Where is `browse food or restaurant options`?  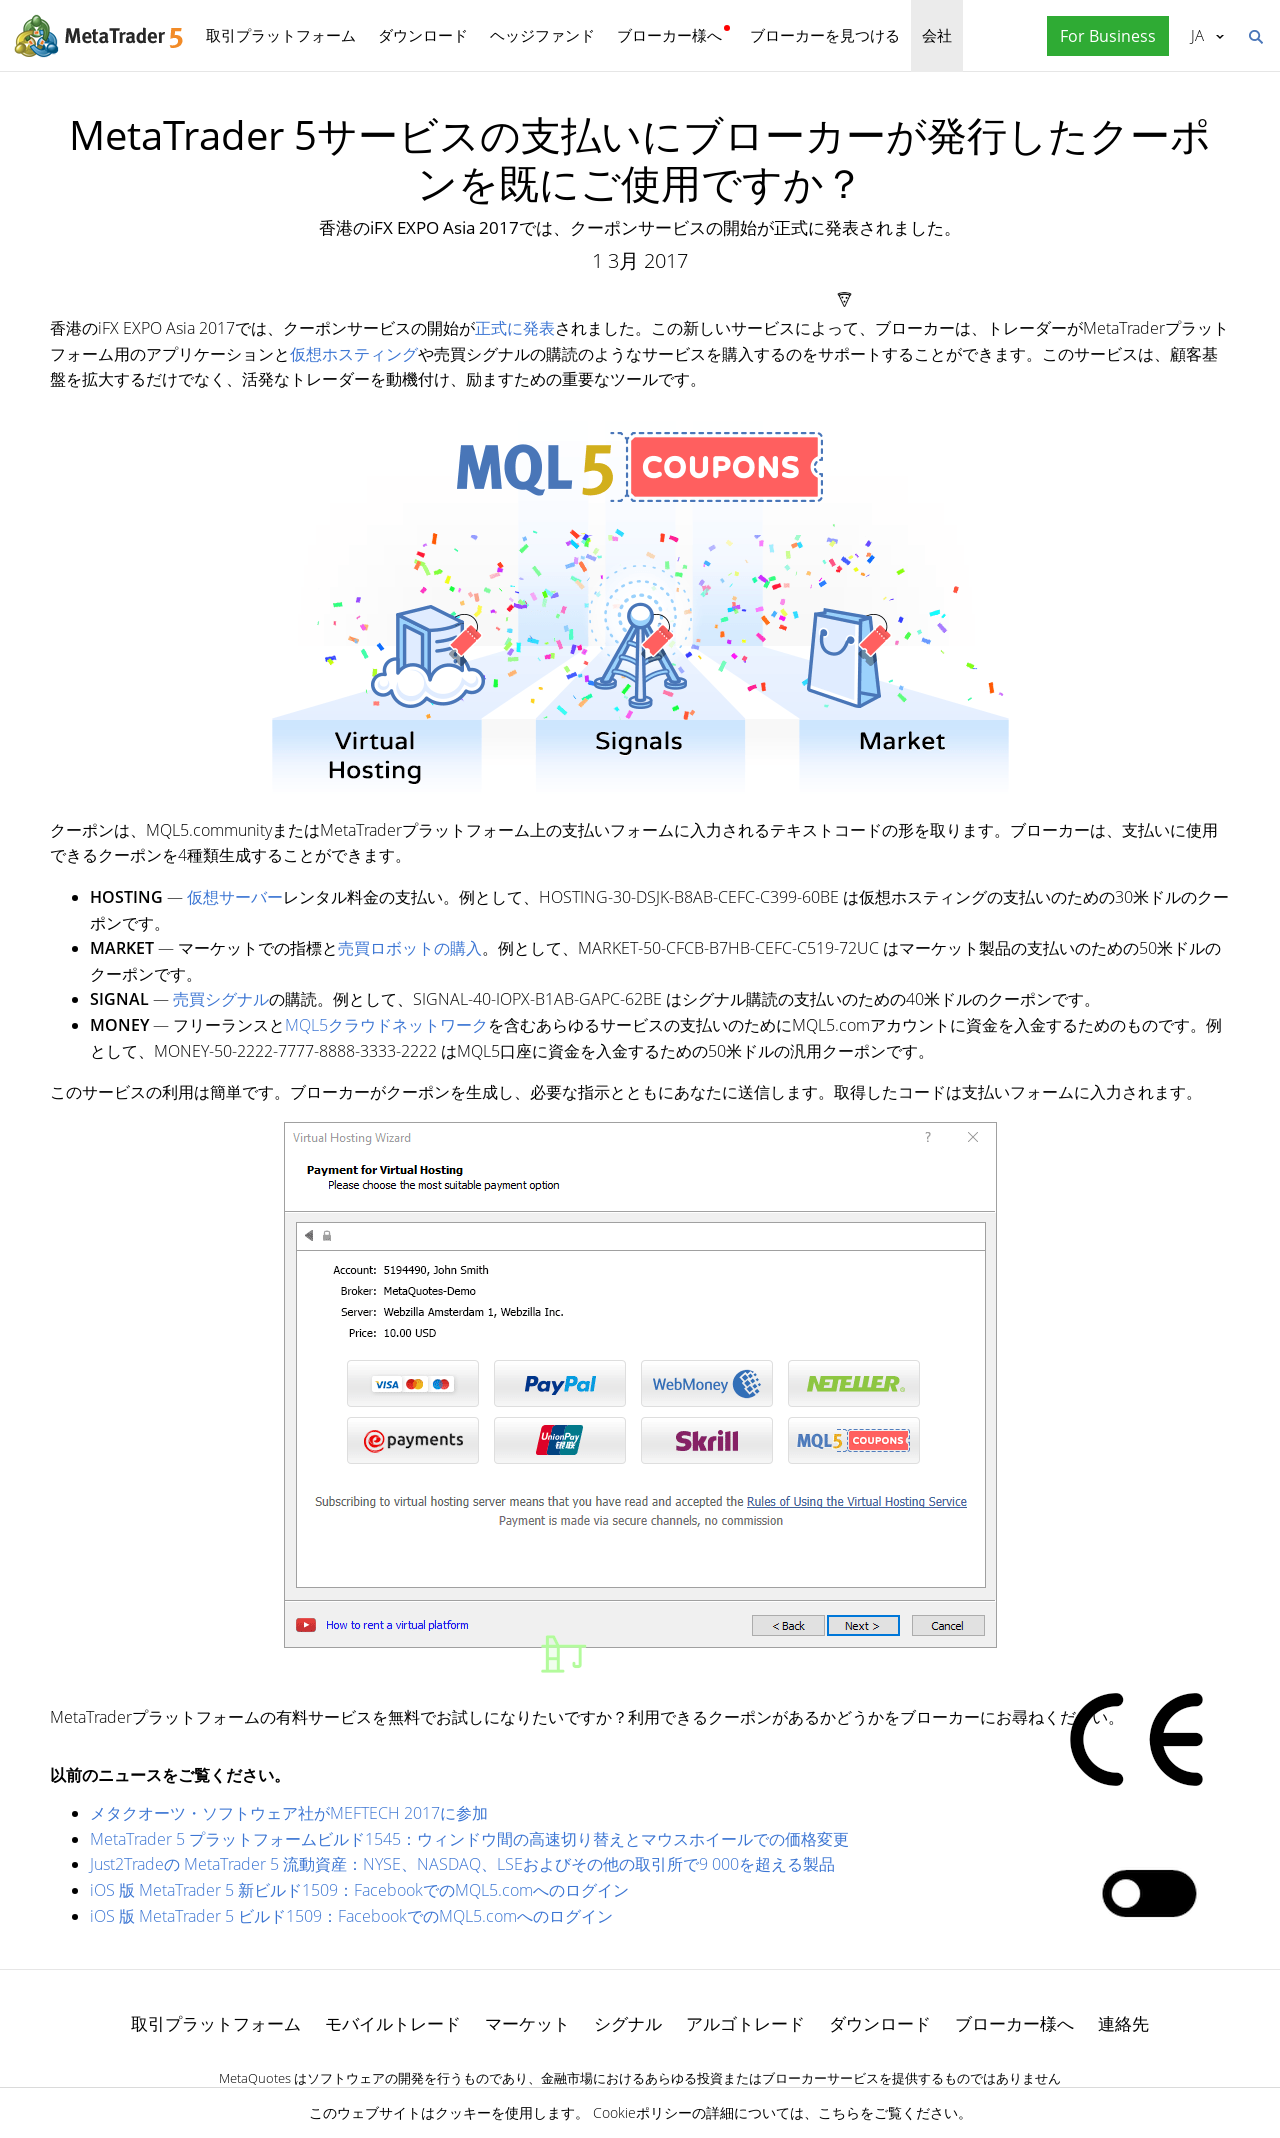 browse food or restaurant options is located at coordinates (844, 299).